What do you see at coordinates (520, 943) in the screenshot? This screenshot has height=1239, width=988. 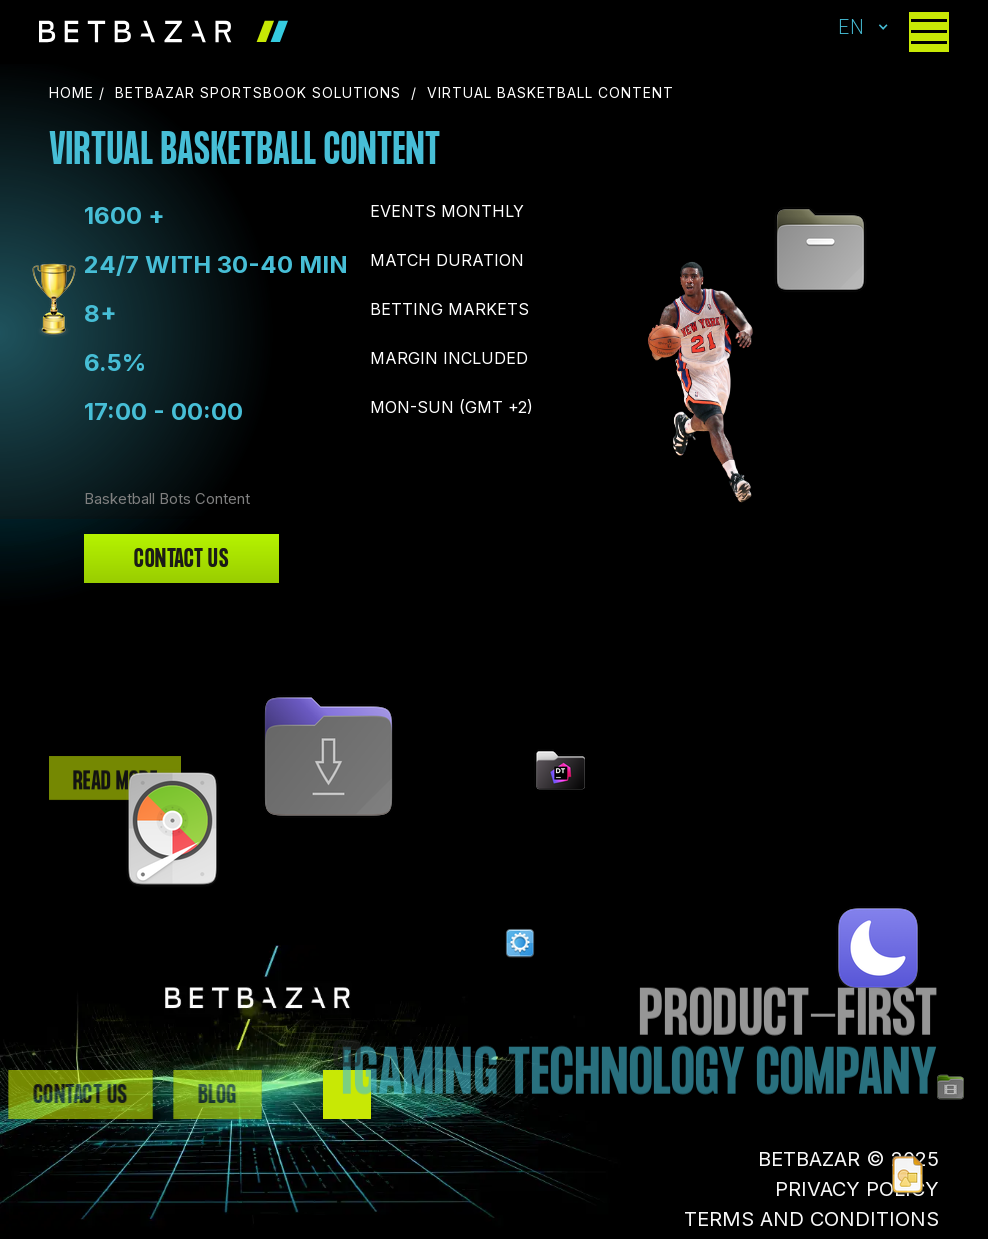 I see `open default applications settings` at bounding box center [520, 943].